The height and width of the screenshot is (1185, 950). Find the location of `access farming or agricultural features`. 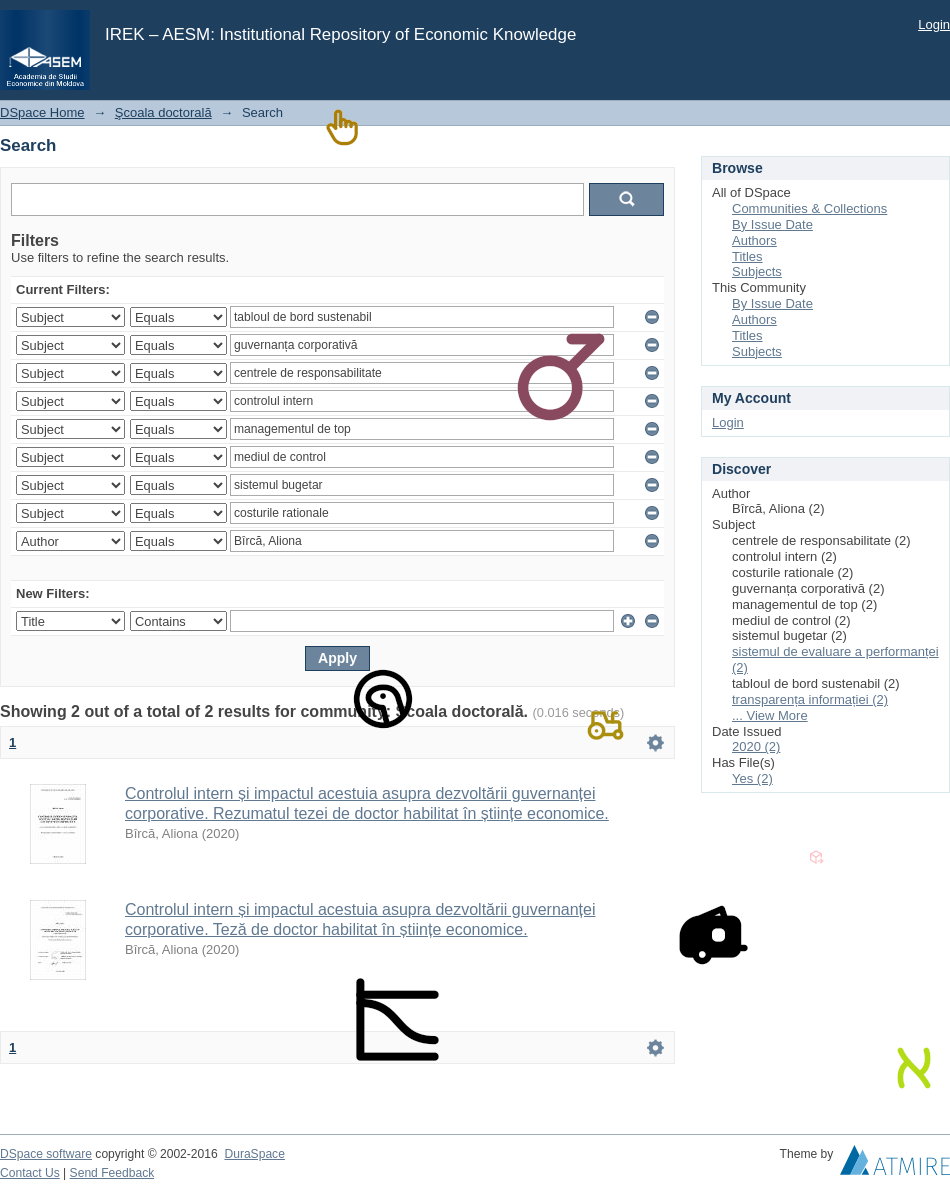

access farming or agricultural features is located at coordinates (605, 725).